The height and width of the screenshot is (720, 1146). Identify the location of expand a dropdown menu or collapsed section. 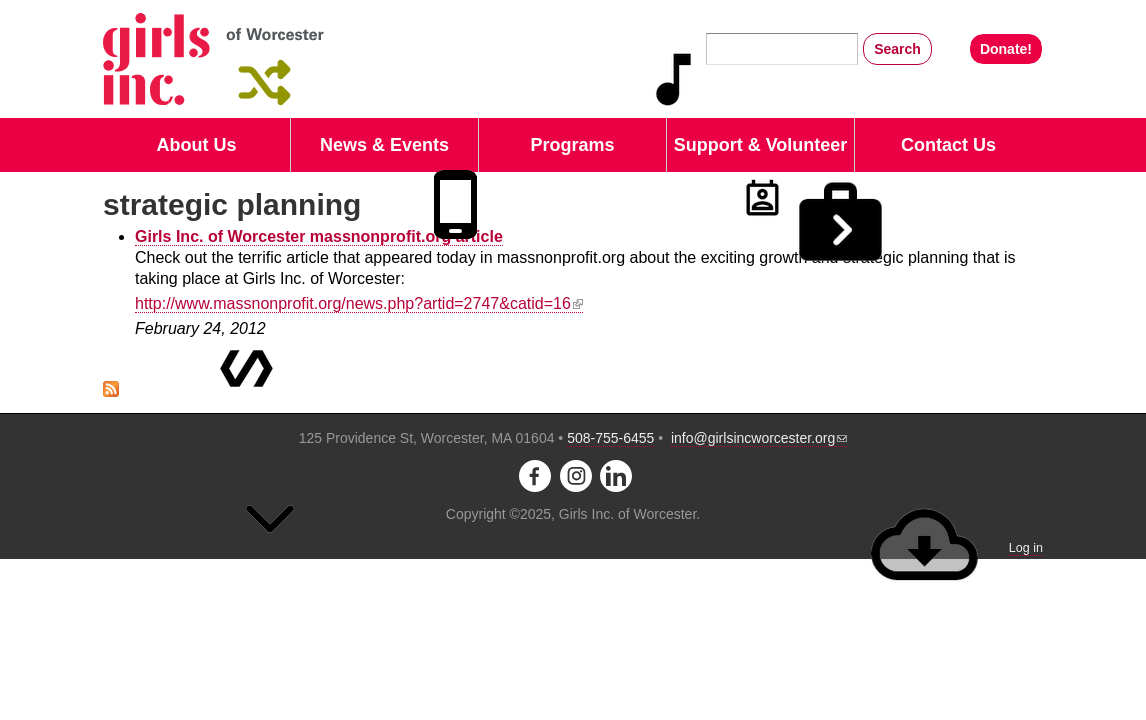
(270, 519).